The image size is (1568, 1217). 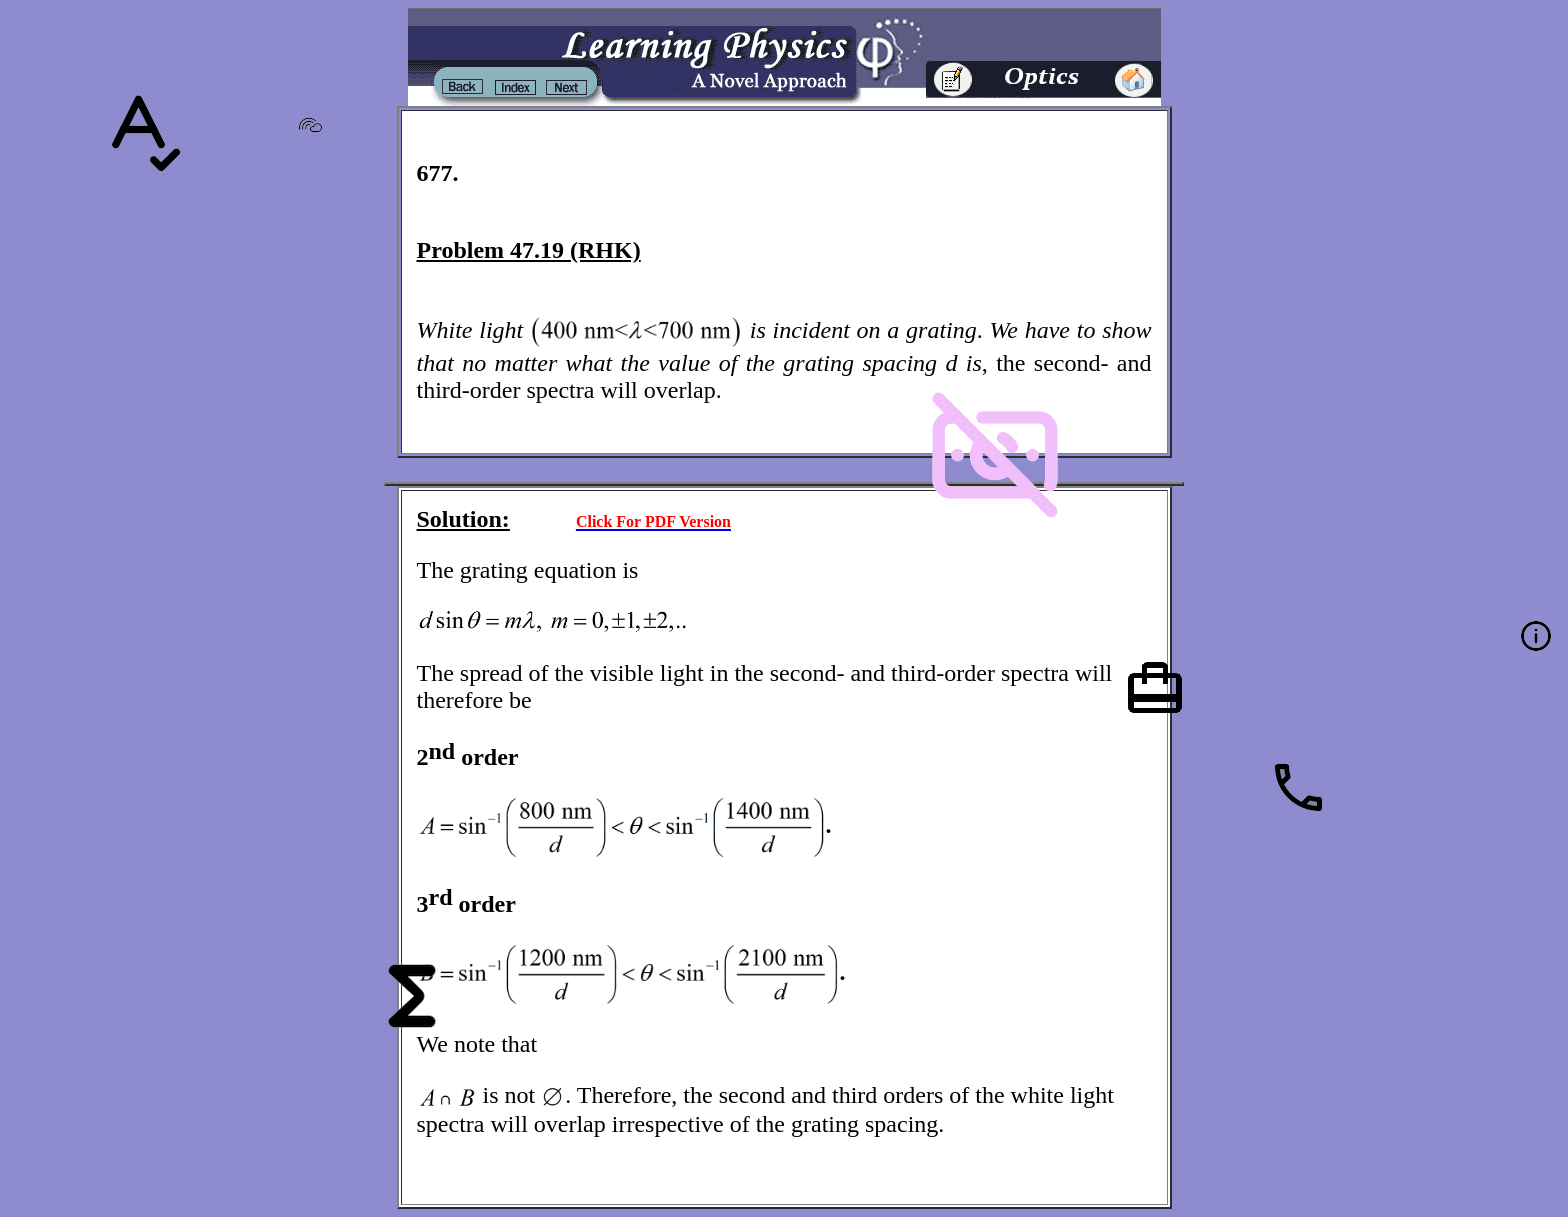 What do you see at coordinates (1155, 689) in the screenshot?
I see `access travel documents or boarding passes` at bounding box center [1155, 689].